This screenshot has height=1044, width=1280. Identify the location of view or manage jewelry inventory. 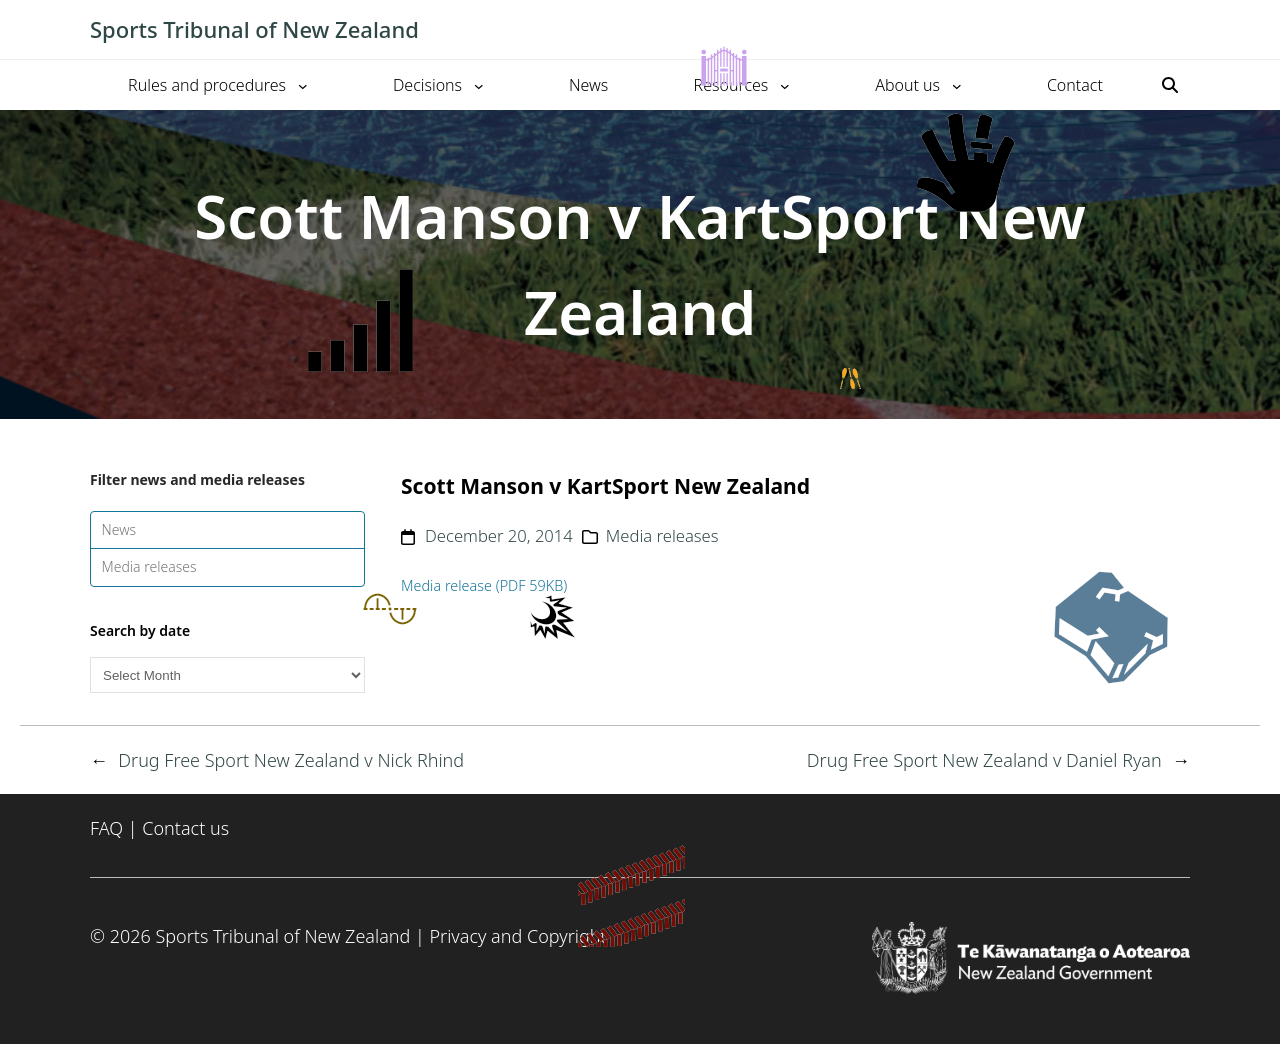
(966, 163).